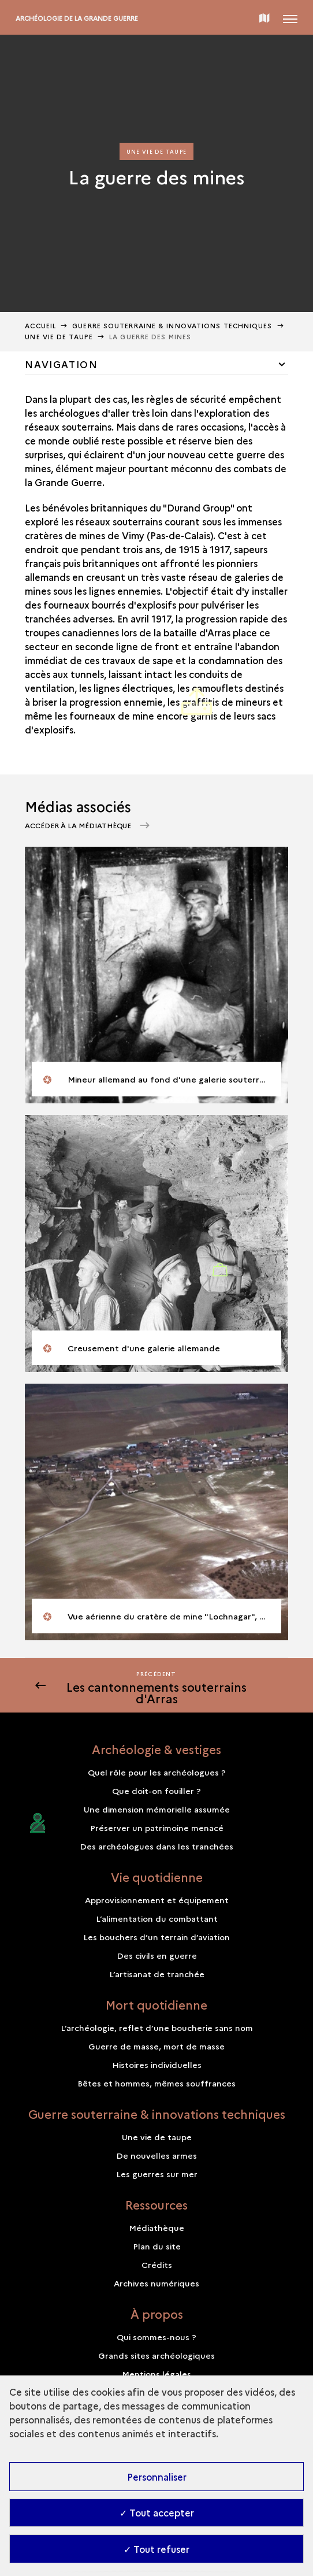 This screenshot has height=2576, width=313. What do you see at coordinates (38, 1823) in the screenshot?
I see `indicates seatbelt reminder or safety warning` at bounding box center [38, 1823].